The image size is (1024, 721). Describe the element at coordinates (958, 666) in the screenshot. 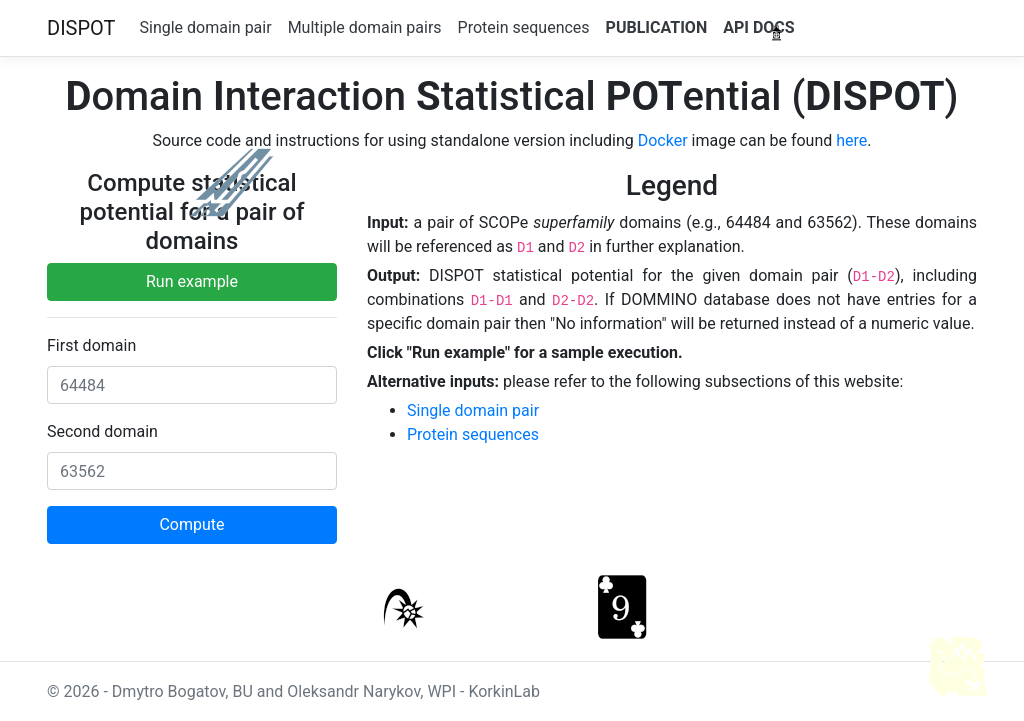

I see `view treasure map or quest location` at that location.